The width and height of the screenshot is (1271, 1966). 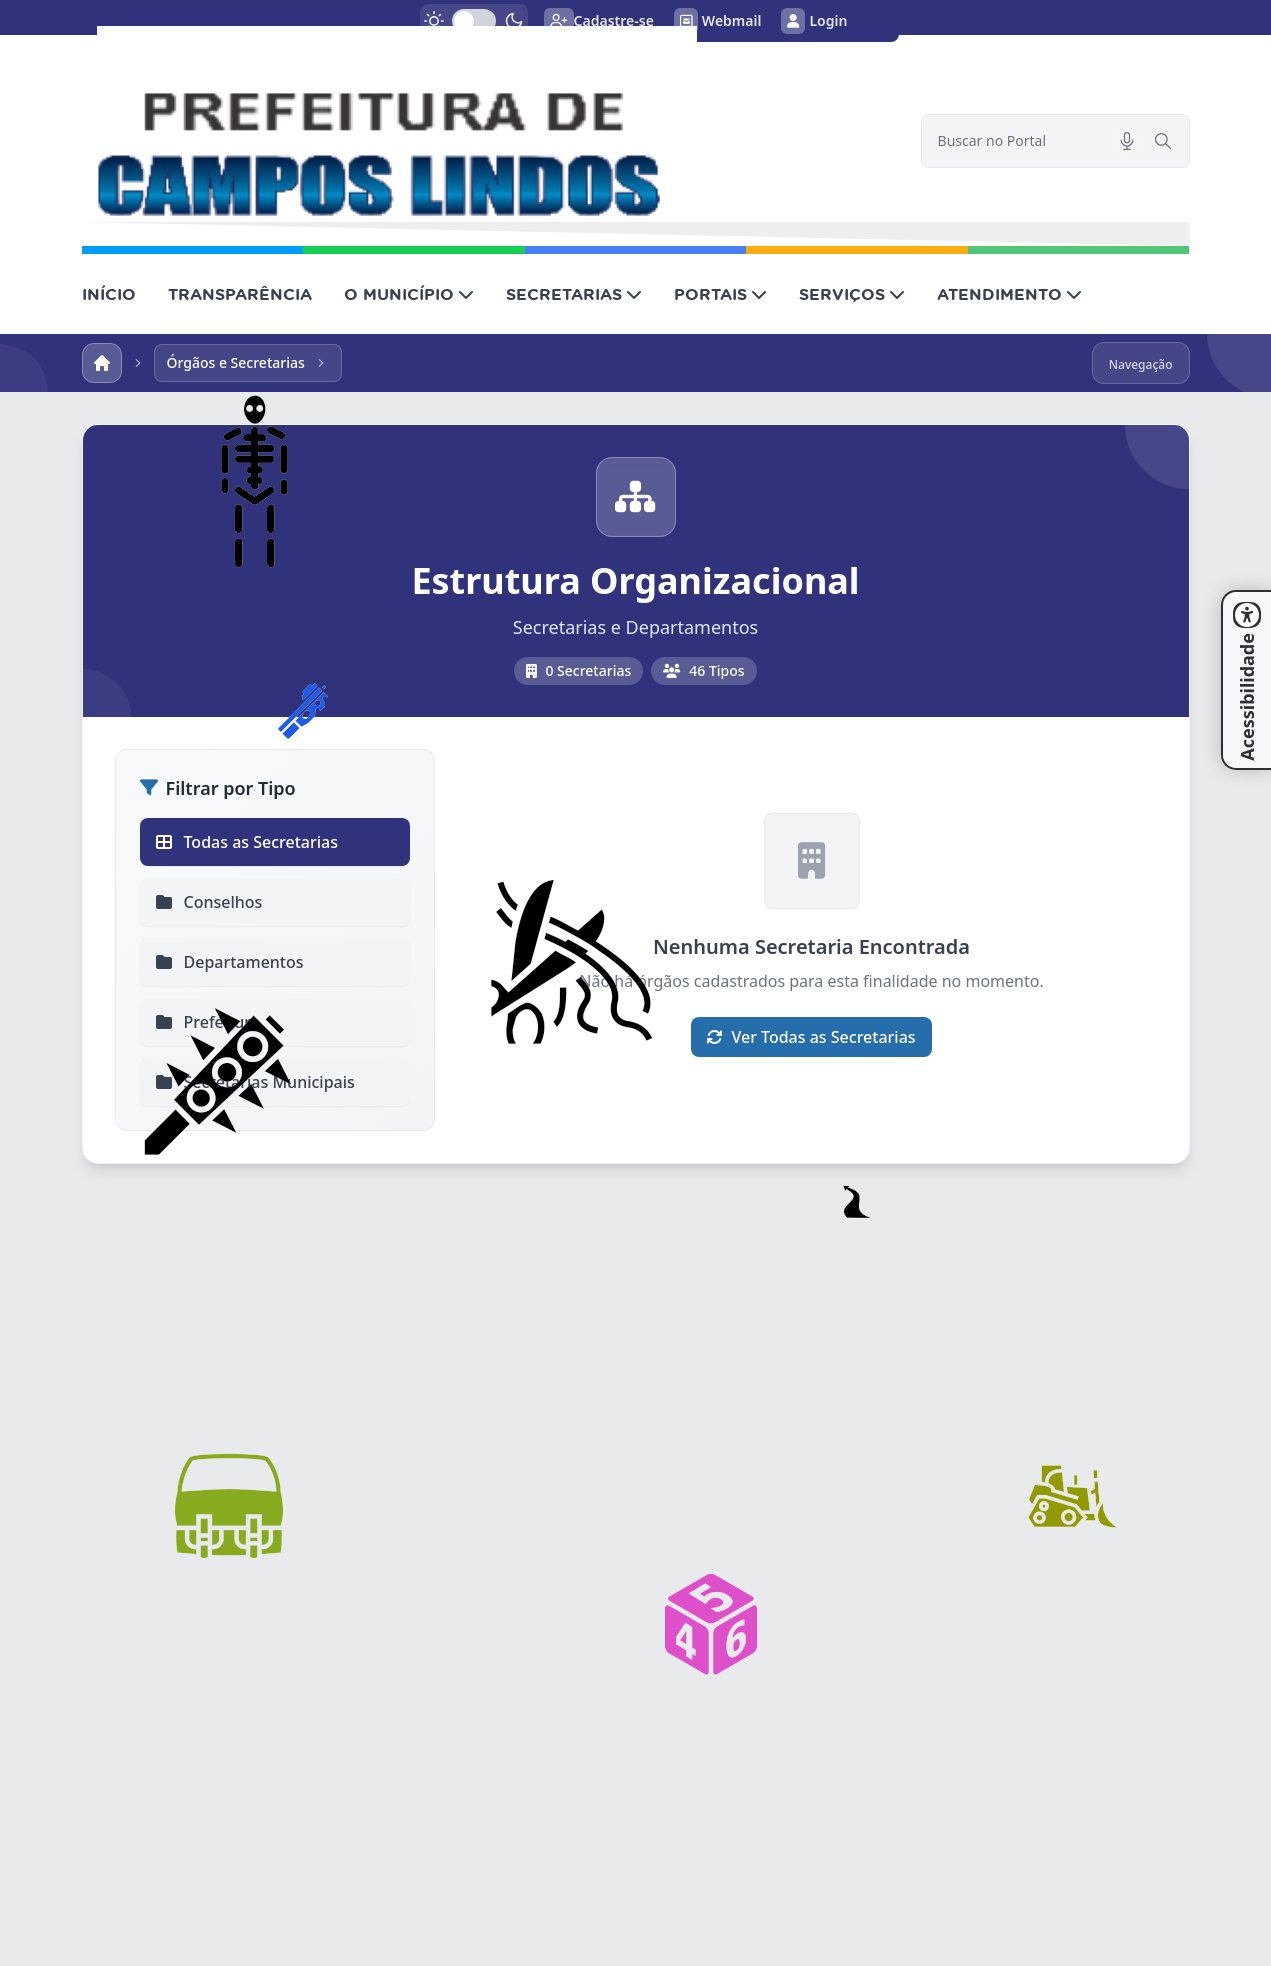 I want to click on roll the dice or start a random action, so click(x=711, y=1625).